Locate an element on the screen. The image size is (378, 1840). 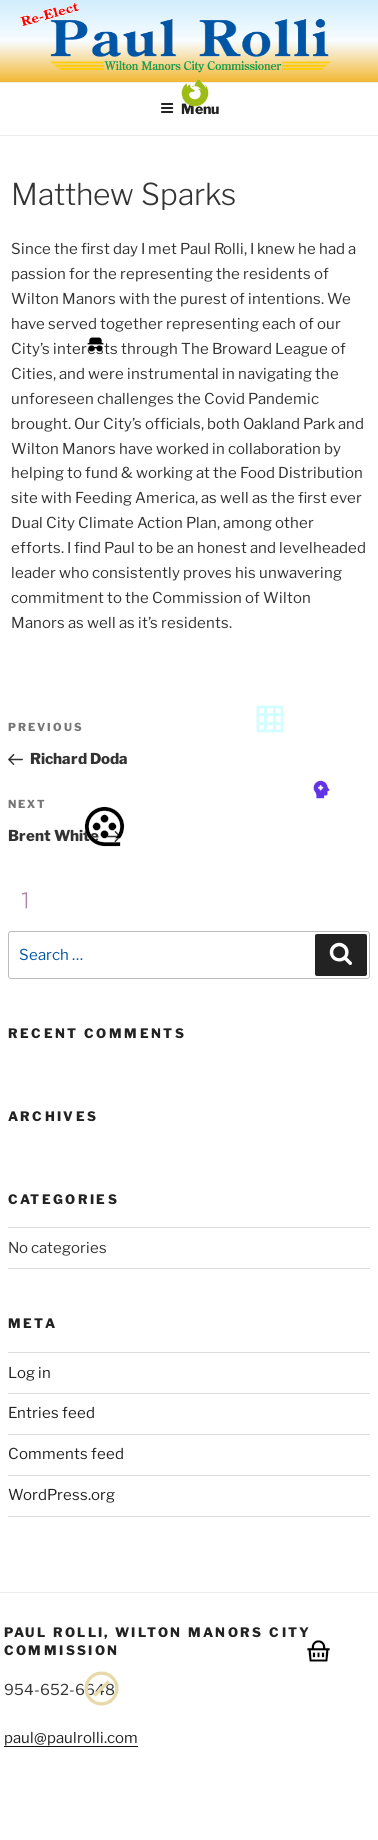
indicates first item or top priority is located at coordinates (25, 900).